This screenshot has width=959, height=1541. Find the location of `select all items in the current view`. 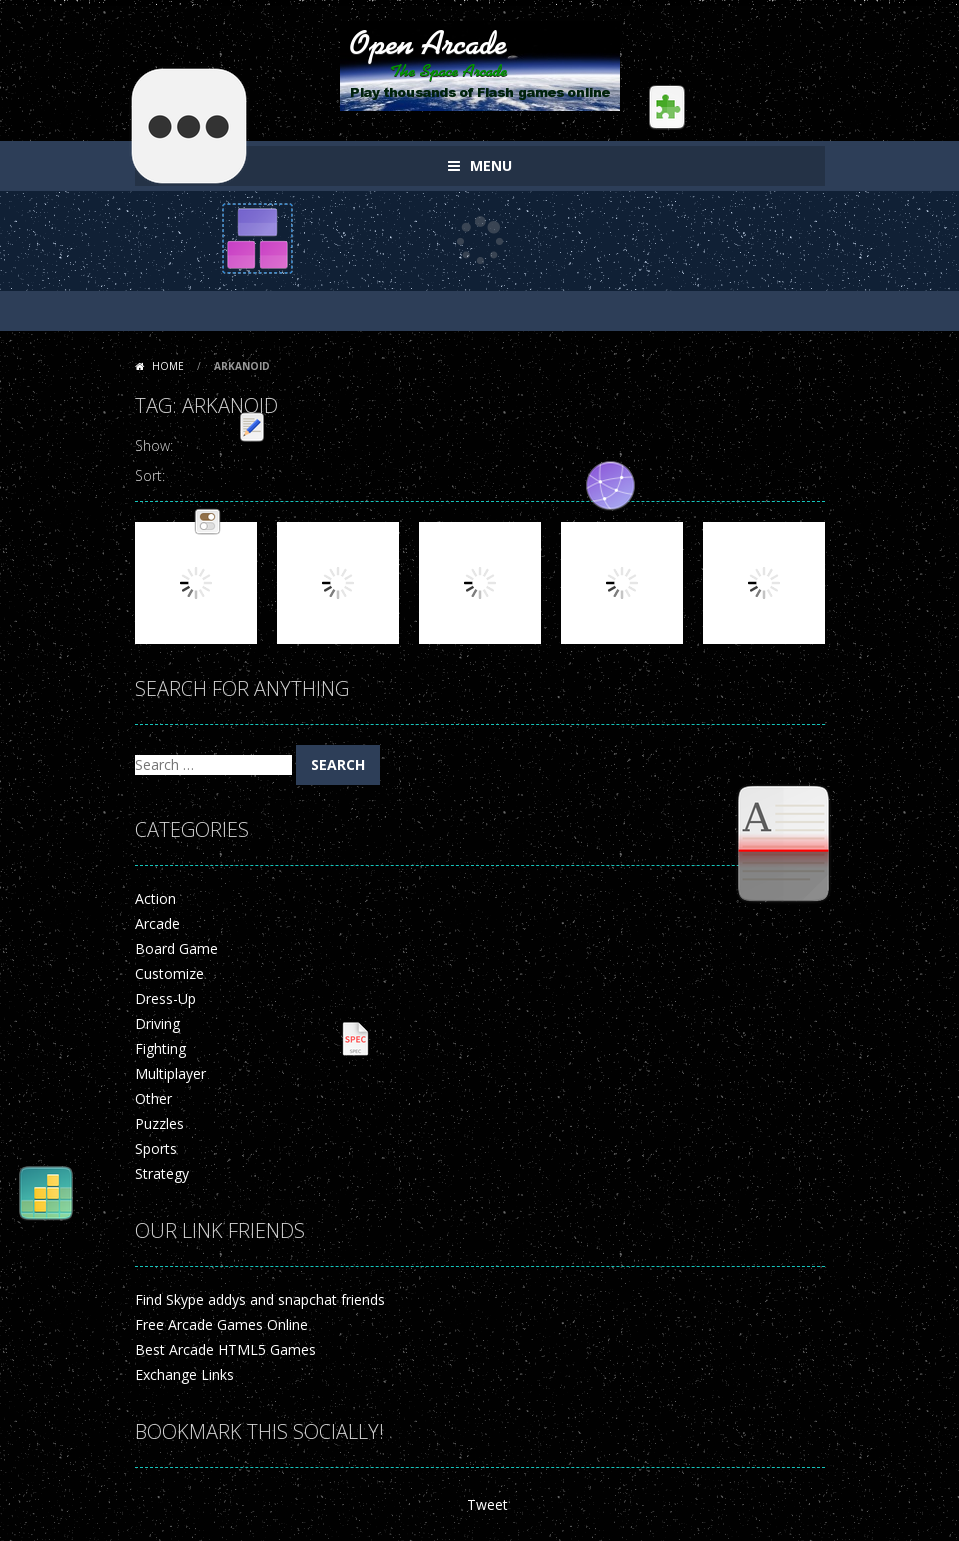

select all items in the current view is located at coordinates (257, 238).